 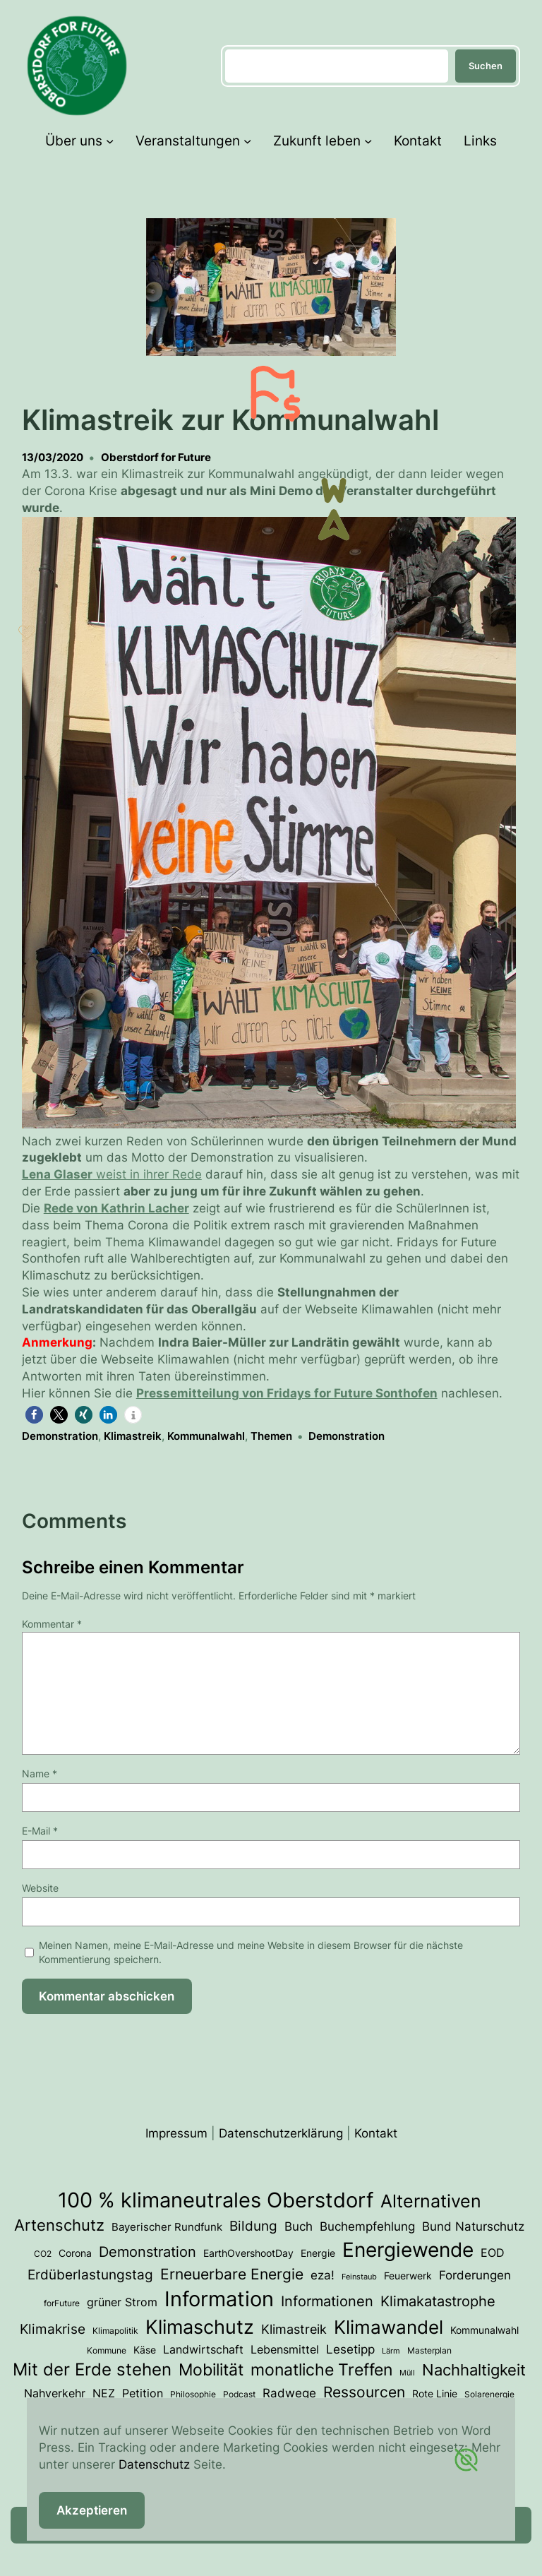 I want to click on disable email or mention notifications, so click(x=466, y=2459).